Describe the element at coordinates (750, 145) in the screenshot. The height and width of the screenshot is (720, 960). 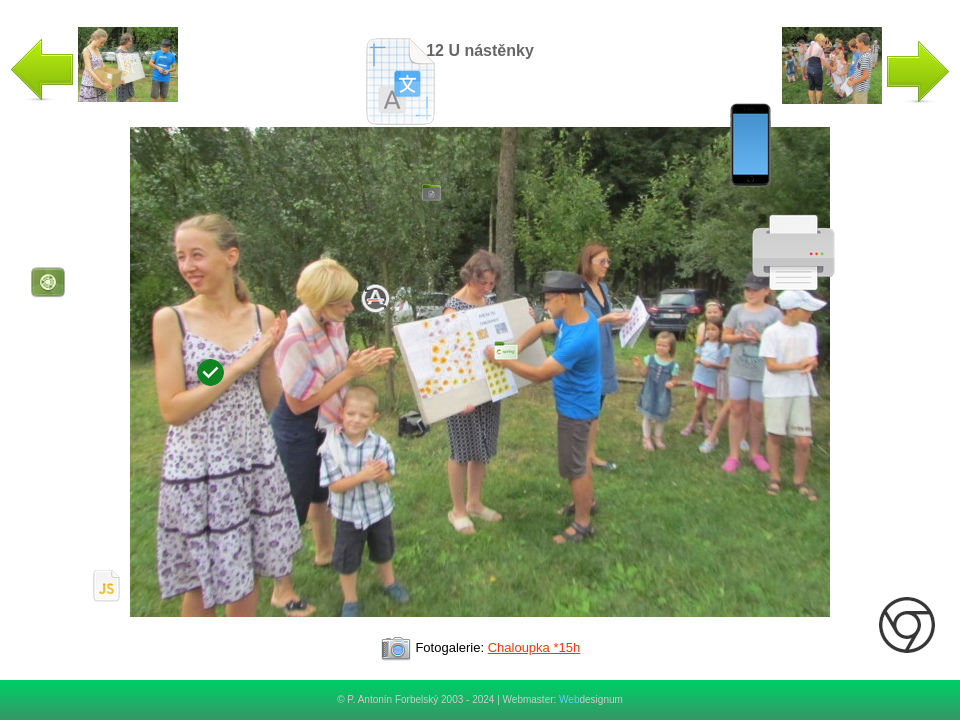
I see `iPhone SE device icon` at that location.